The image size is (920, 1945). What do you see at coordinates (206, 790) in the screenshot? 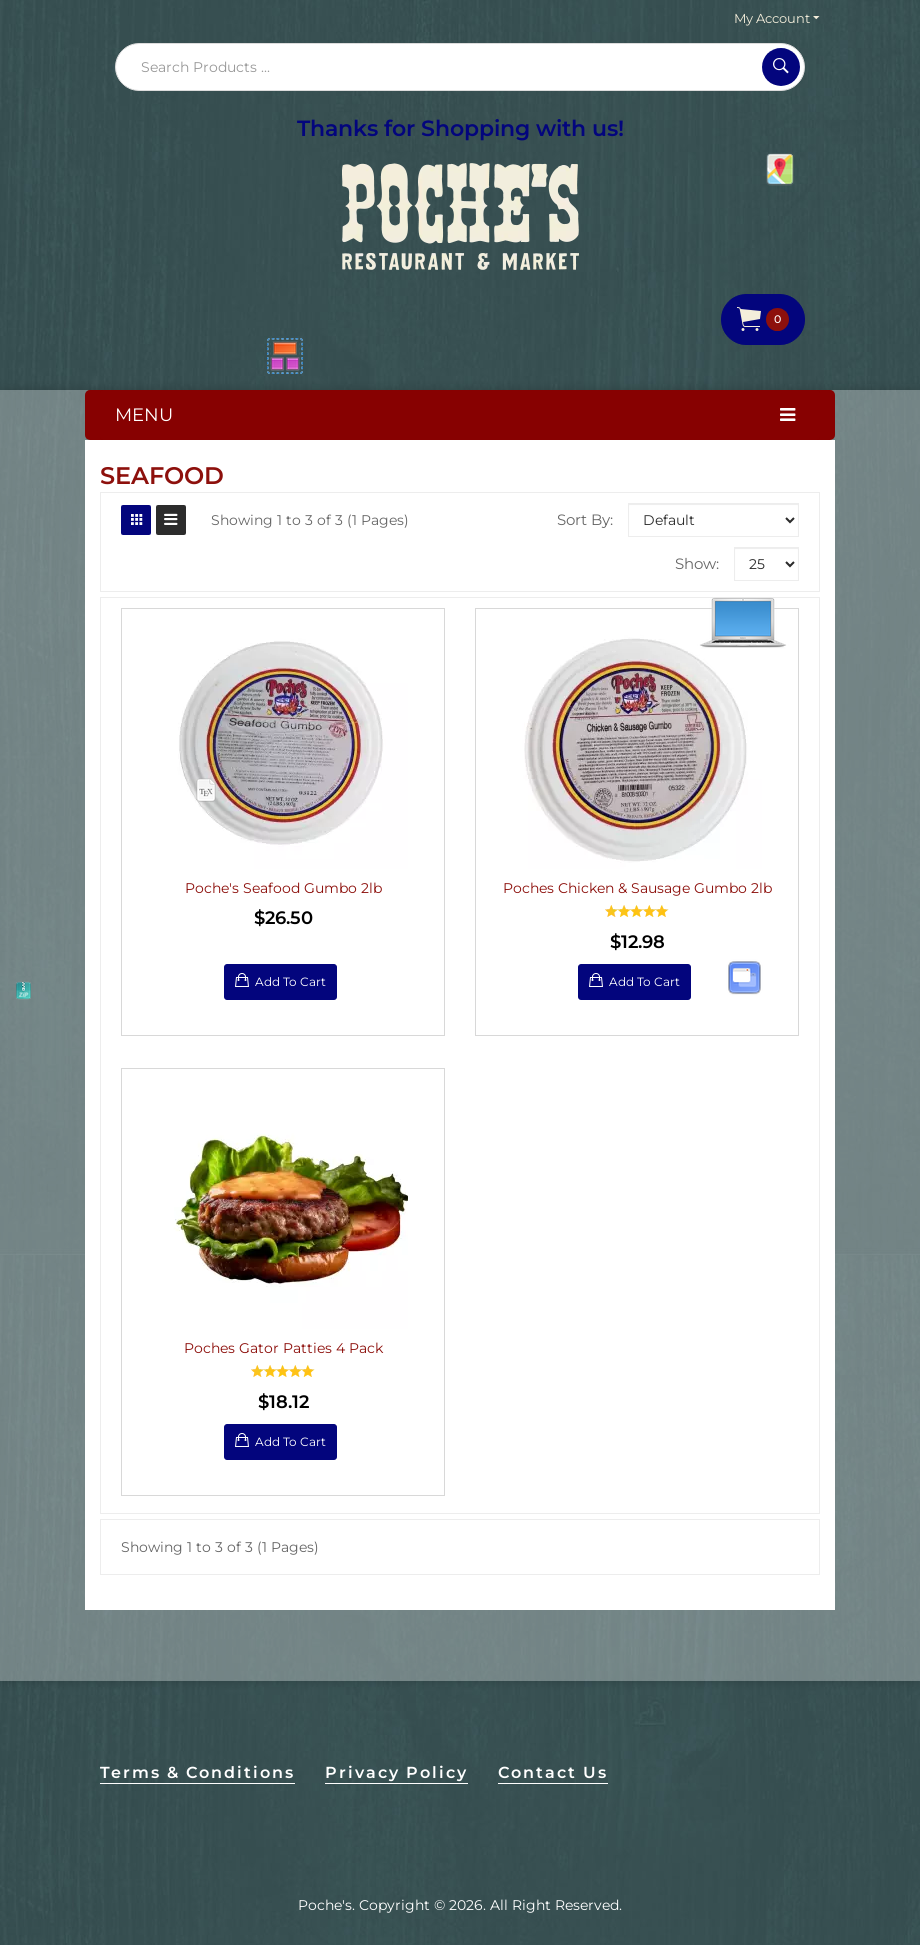
I see `a LaTeX or TeX document file` at bounding box center [206, 790].